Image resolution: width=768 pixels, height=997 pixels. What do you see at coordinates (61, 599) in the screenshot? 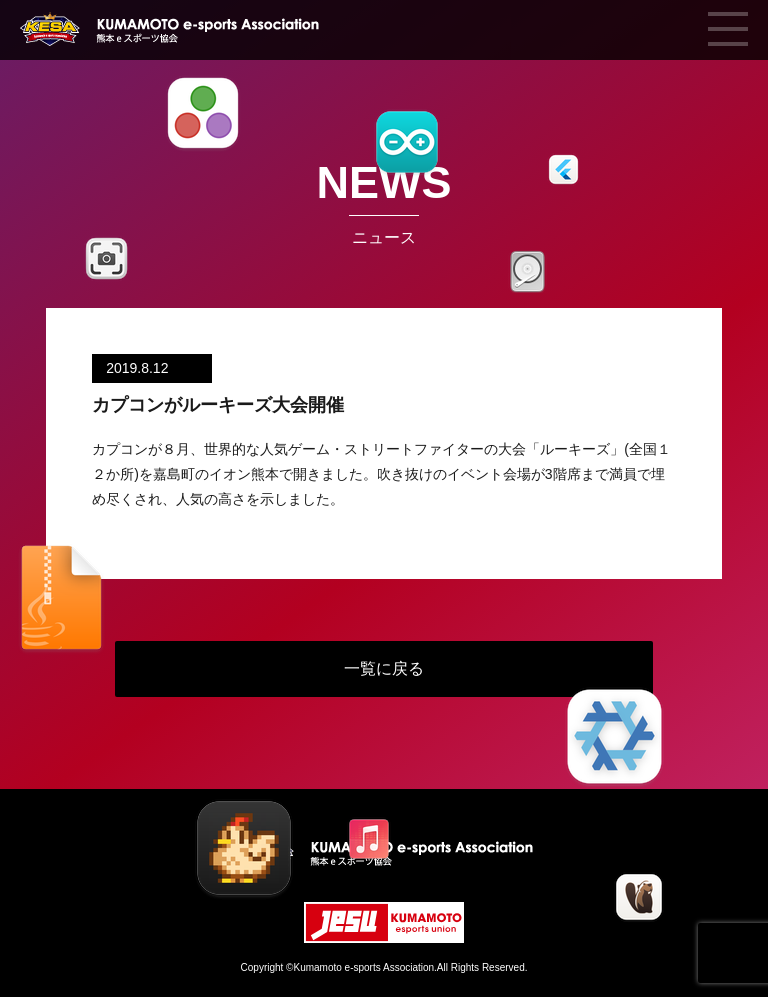
I see `a java archive (jar) file` at bounding box center [61, 599].